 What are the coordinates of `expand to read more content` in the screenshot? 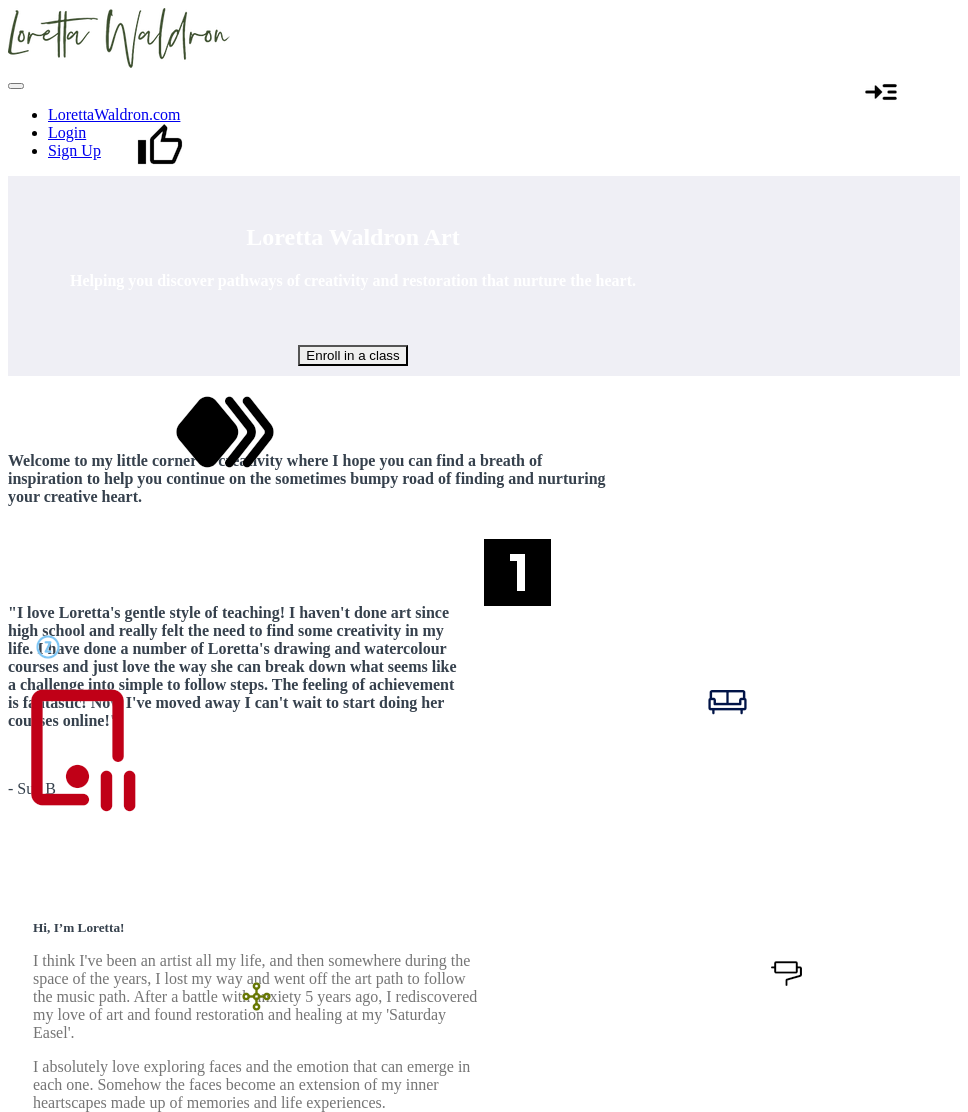 It's located at (881, 92).